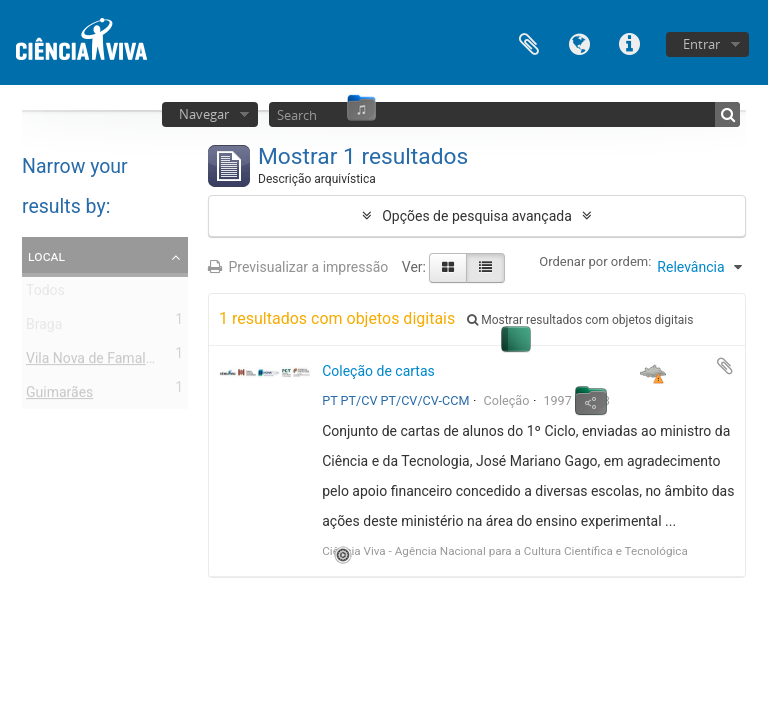 Image resolution: width=768 pixels, height=720 pixels. Describe the element at coordinates (516, 338) in the screenshot. I see `access your desktop folder` at that location.